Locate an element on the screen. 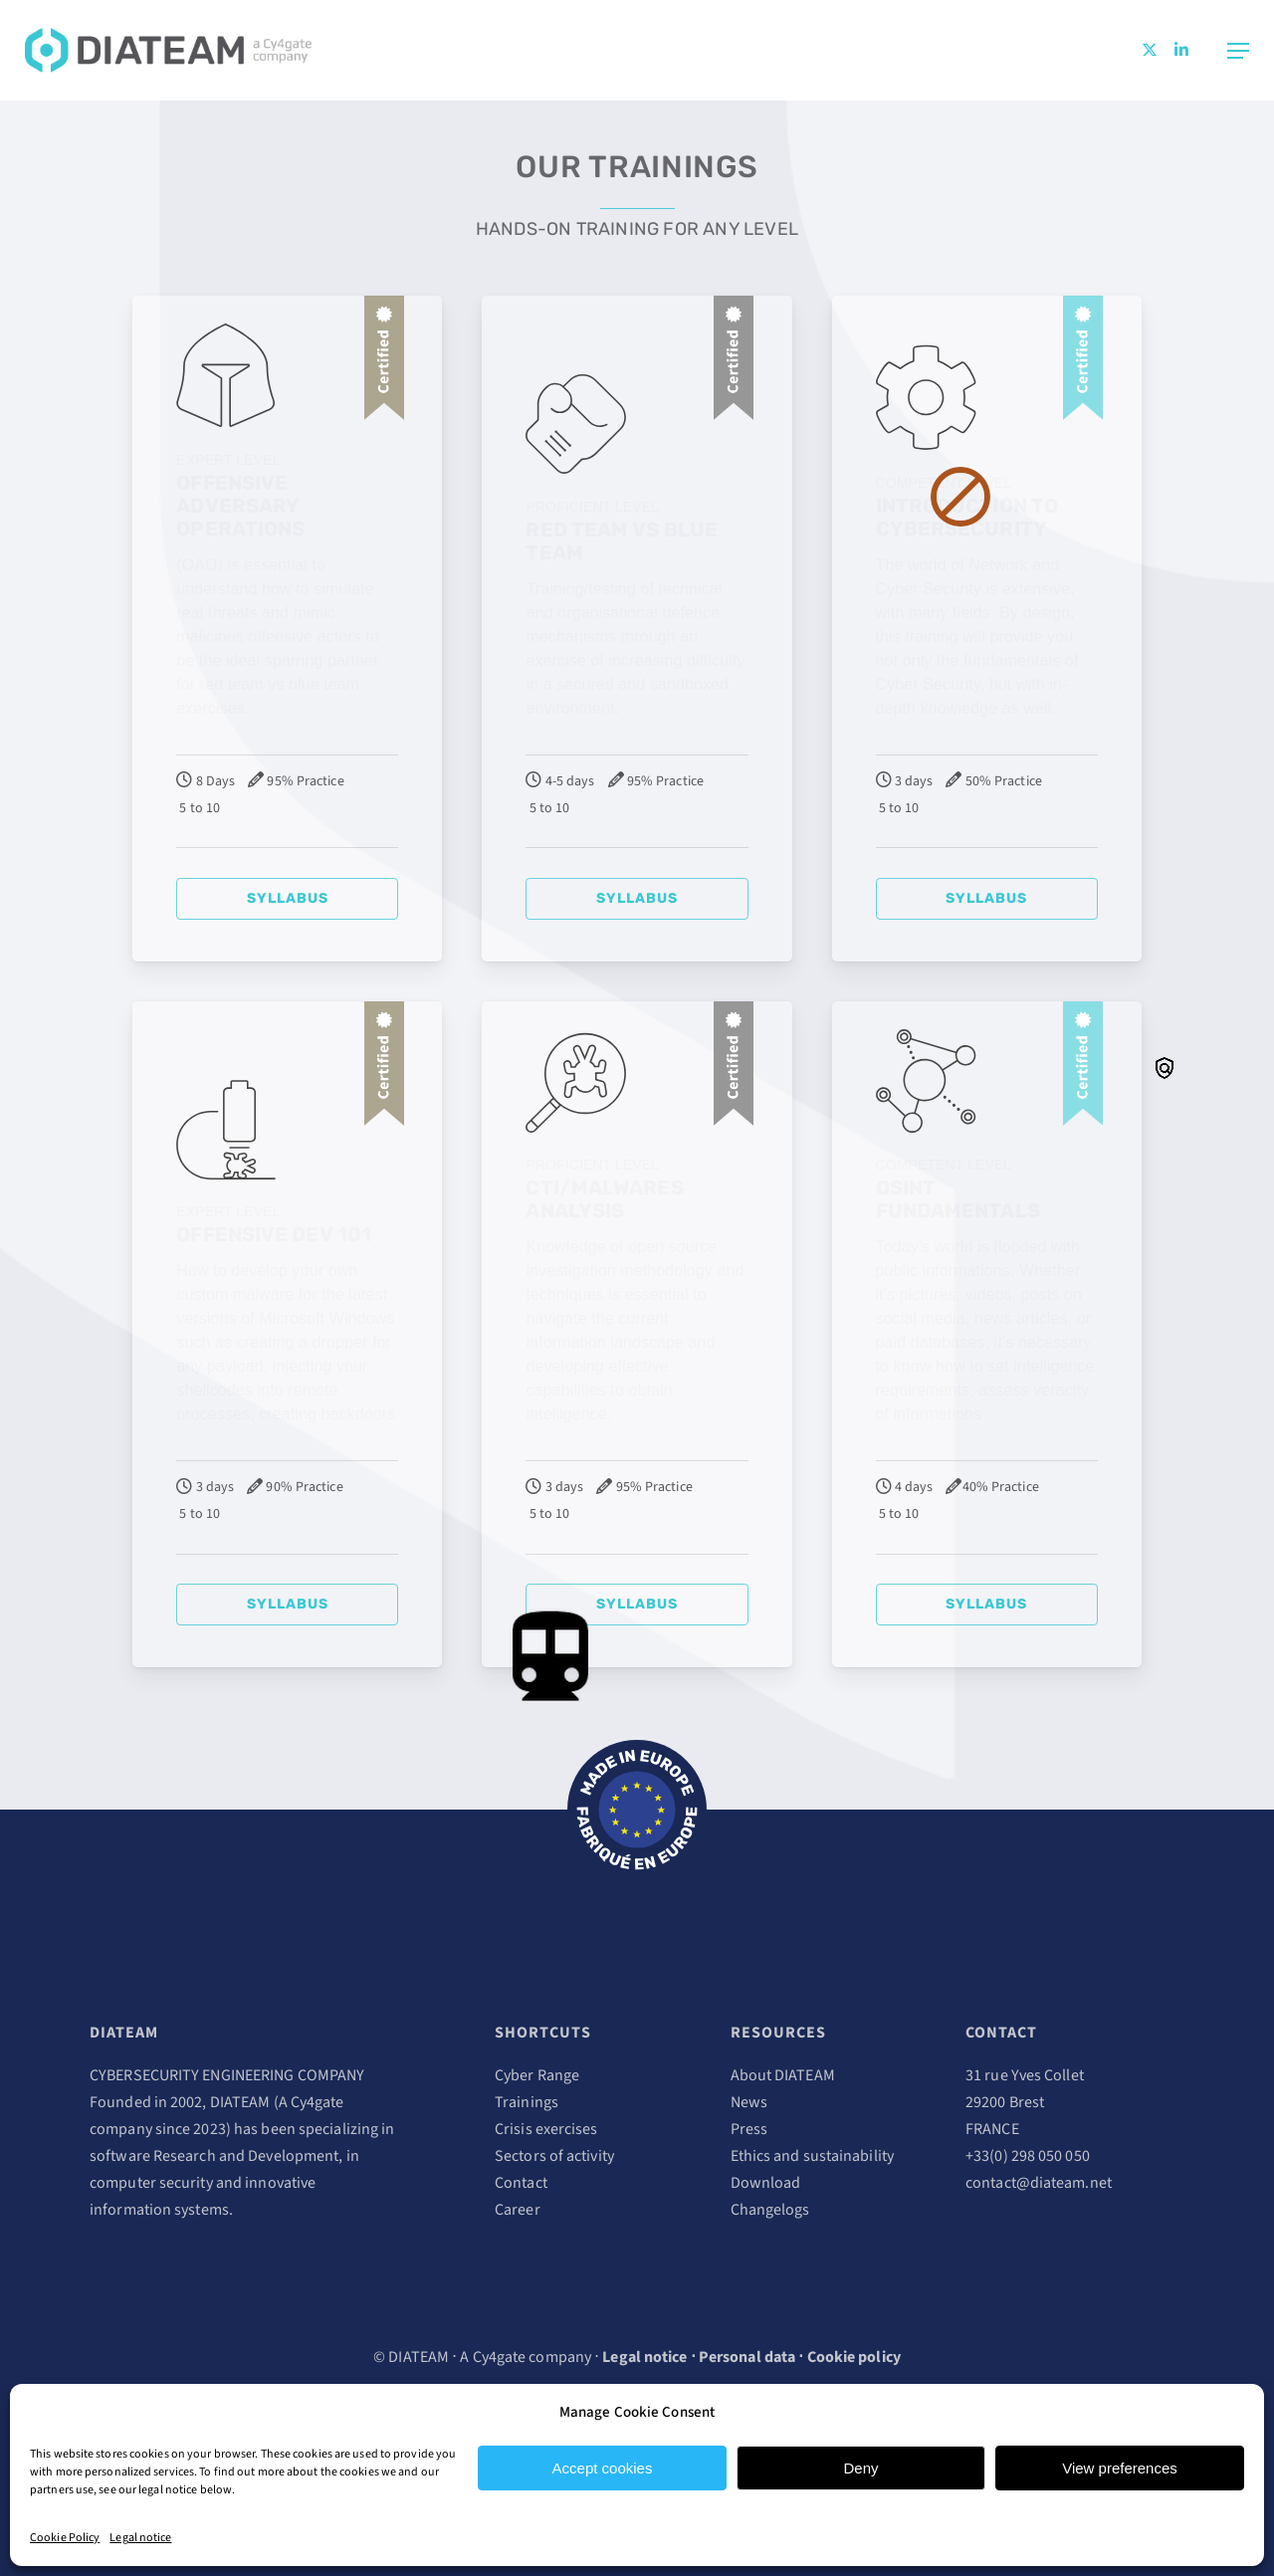 This screenshot has width=1274, height=2576. get public transit directions is located at coordinates (550, 1658).